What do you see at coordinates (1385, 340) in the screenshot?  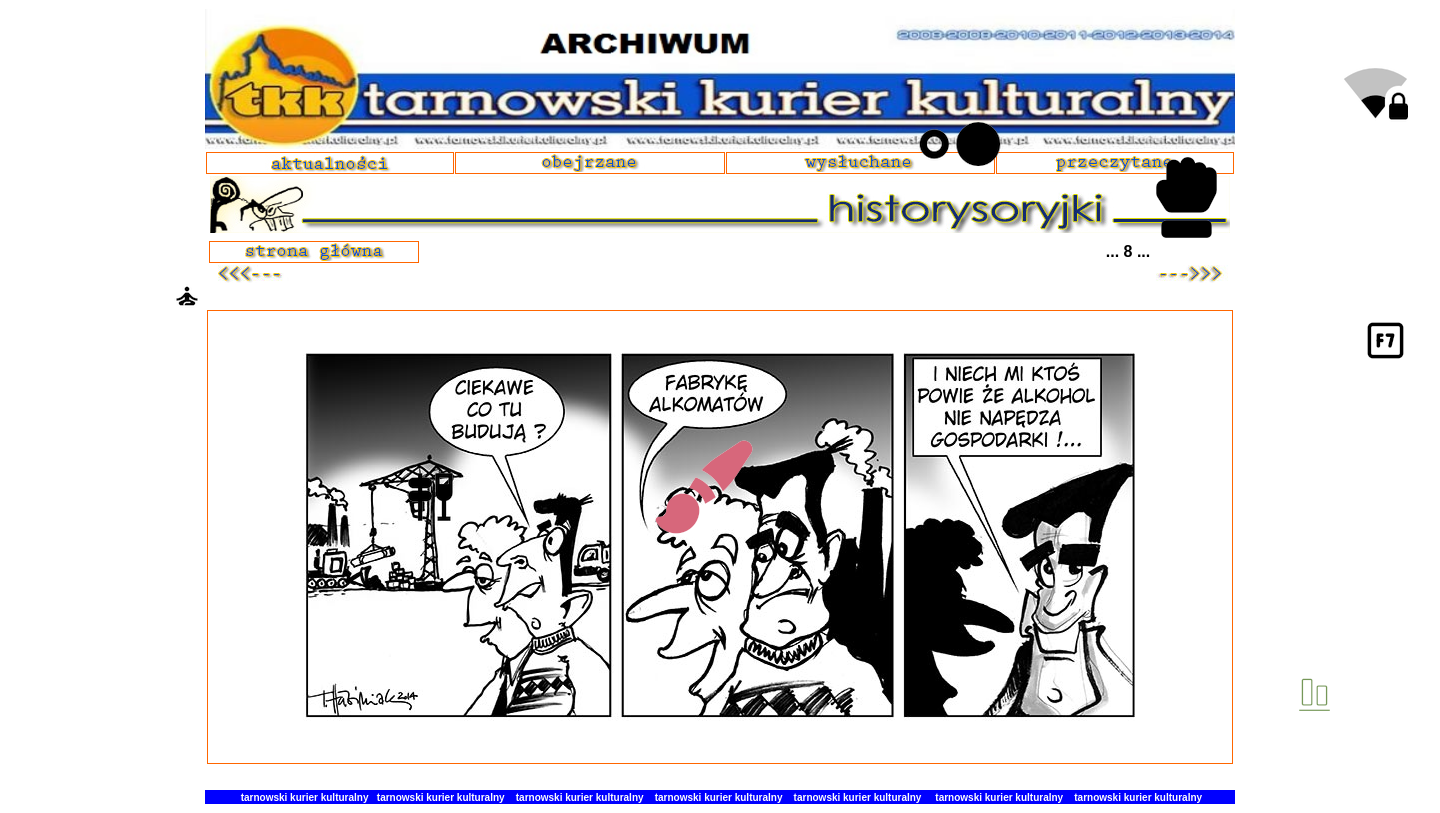 I see `press F7 function key` at bounding box center [1385, 340].